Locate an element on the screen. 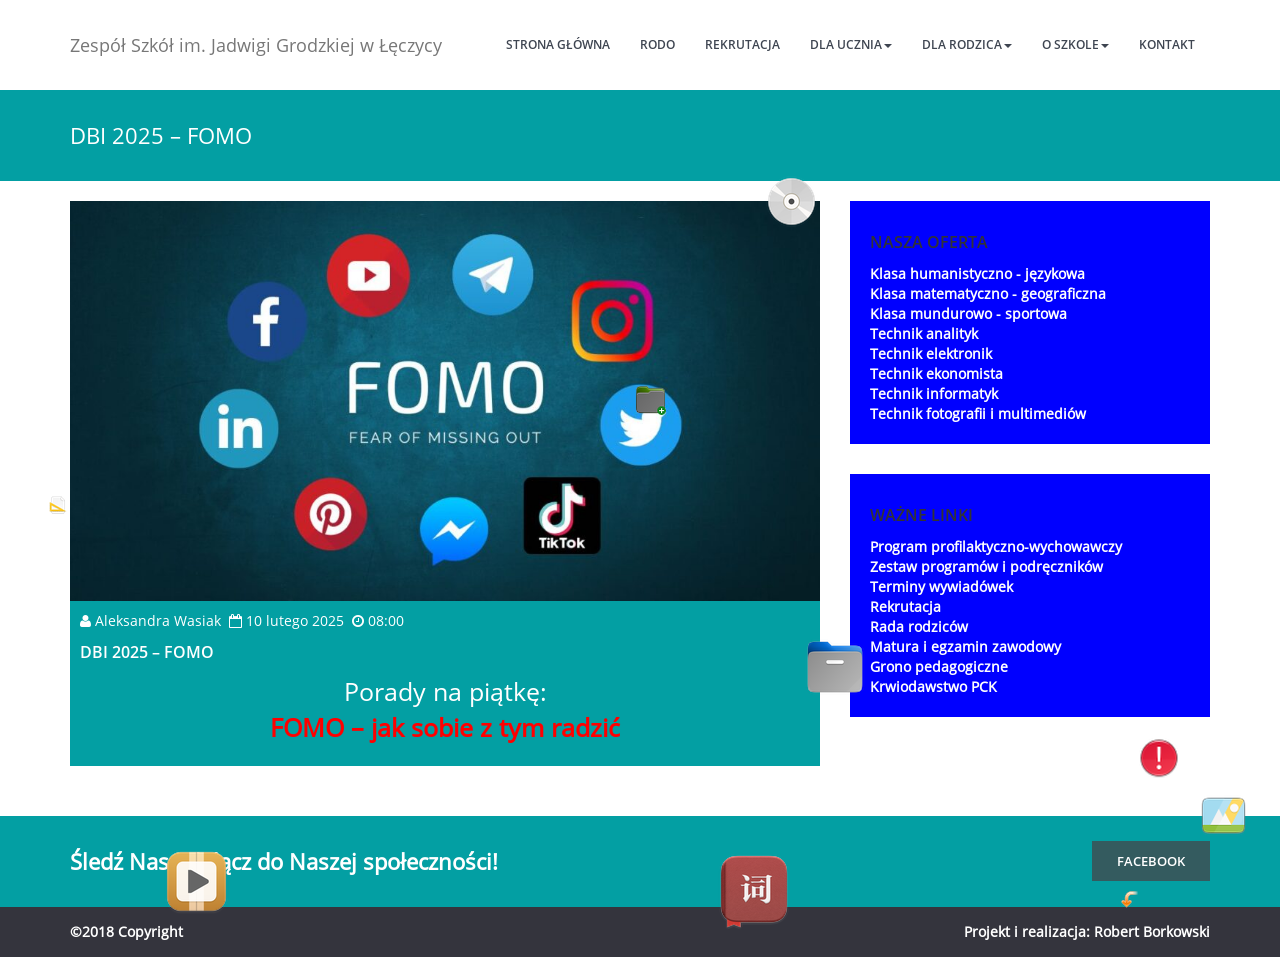  system codec or media component file is located at coordinates (196, 882).